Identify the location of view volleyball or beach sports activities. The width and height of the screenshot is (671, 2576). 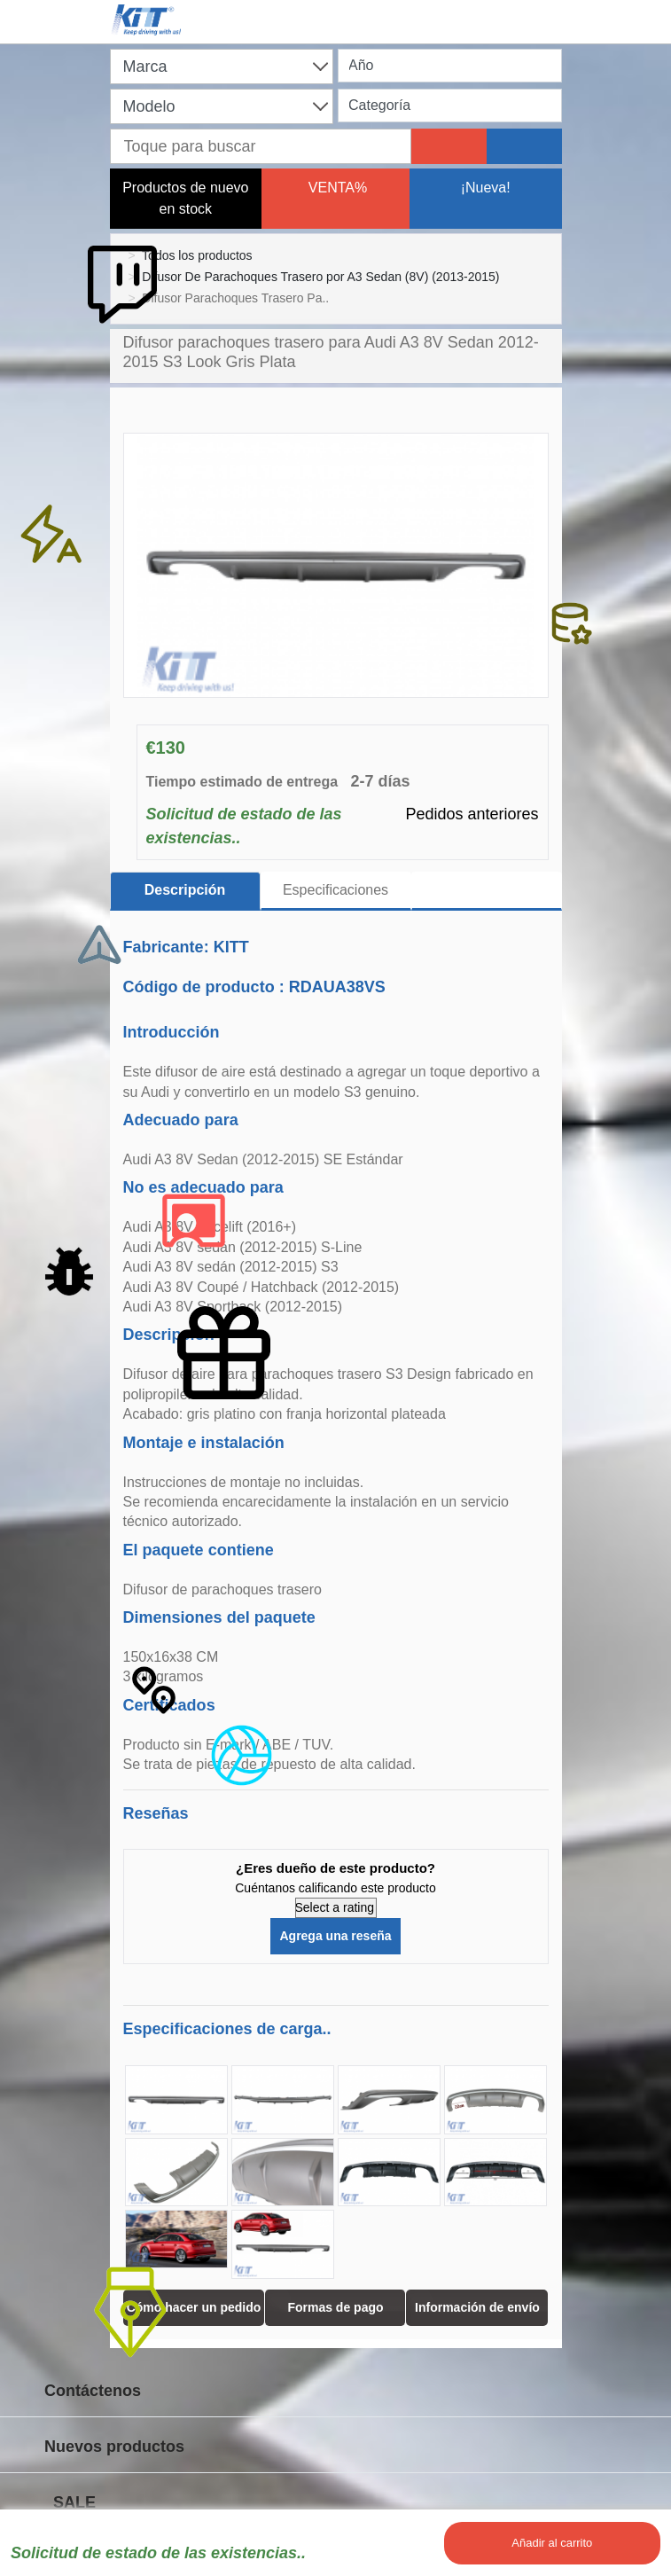
(241, 1755).